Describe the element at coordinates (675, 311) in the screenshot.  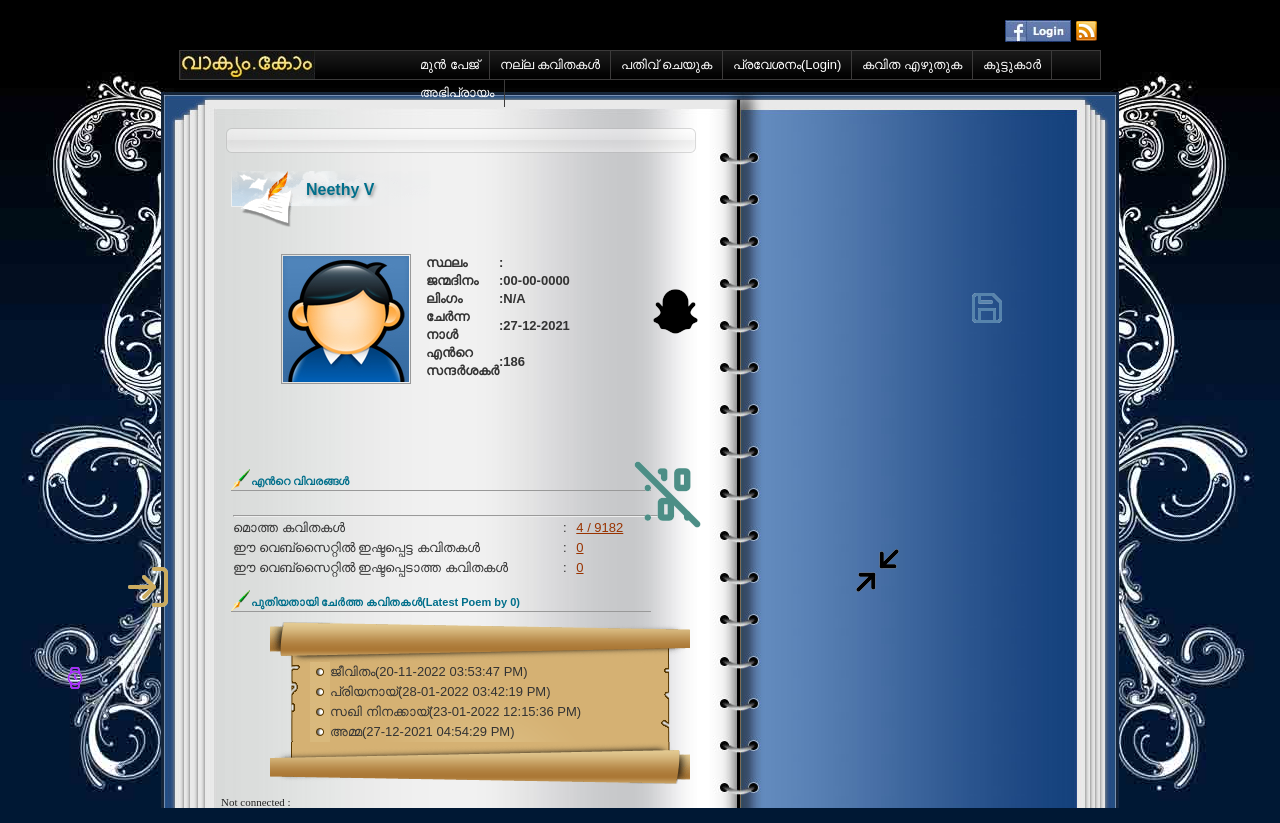
I see `open snapchat` at that location.